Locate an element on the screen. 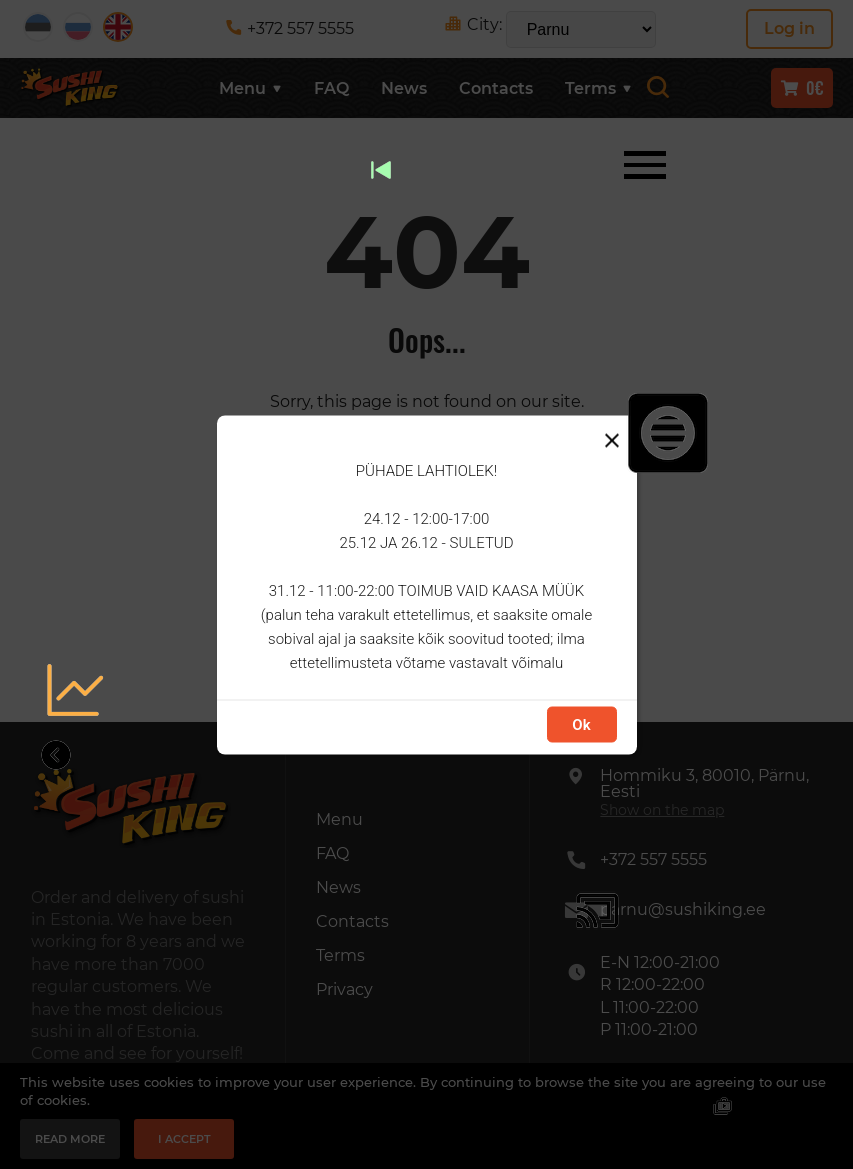 This screenshot has width=853, height=1169. skip to previous track is located at coordinates (381, 170).